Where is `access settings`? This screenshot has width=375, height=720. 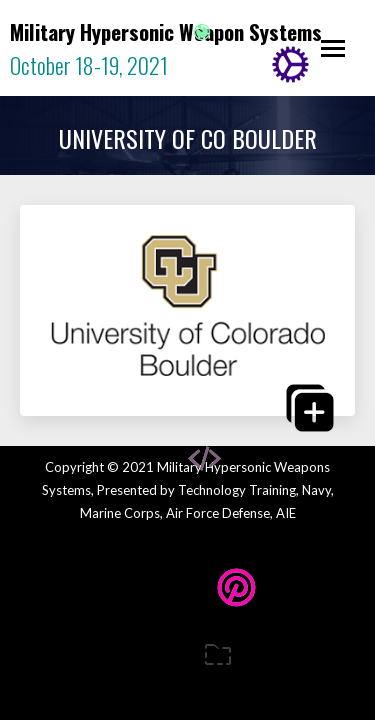 access settings is located at coordinates (290, 64).